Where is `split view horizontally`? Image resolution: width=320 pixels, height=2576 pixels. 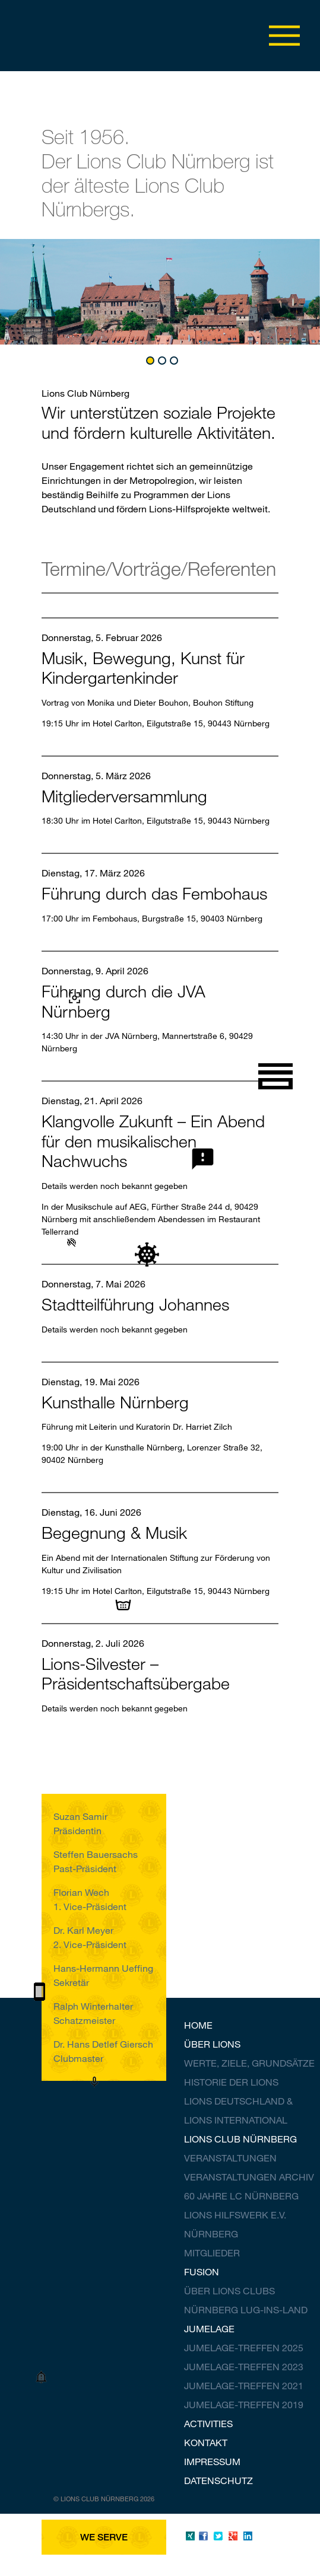
split view horizontally is located at coordinates (275, 1076).